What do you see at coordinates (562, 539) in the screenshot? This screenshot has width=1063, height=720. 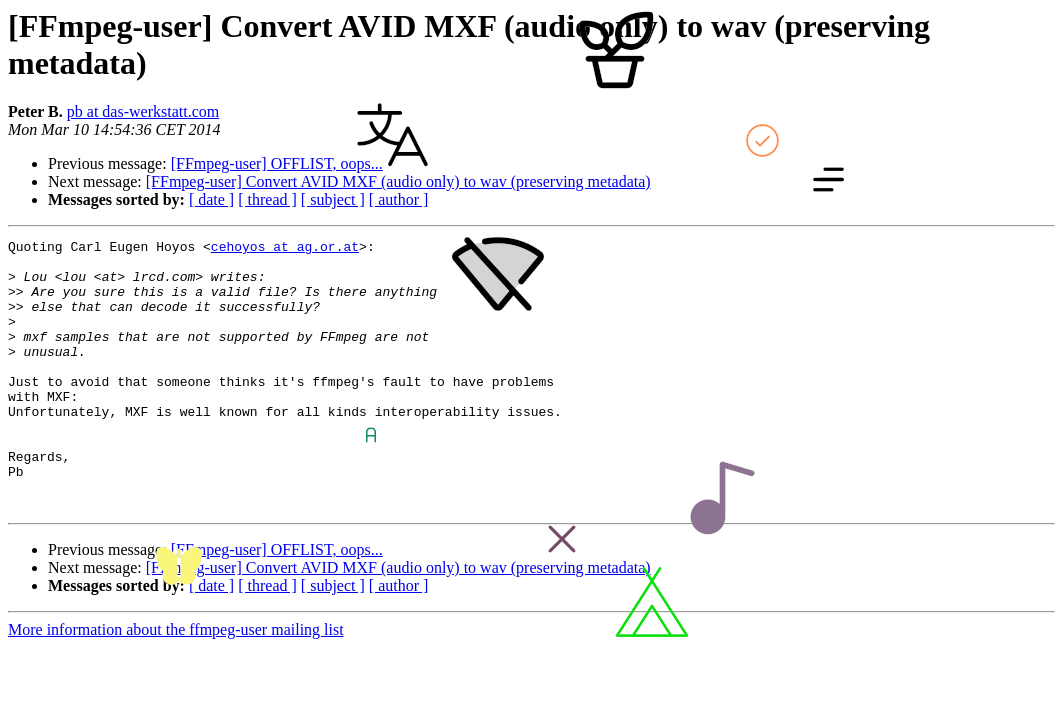 I see `close the current window or dialog` at bounding box center [562, 539].